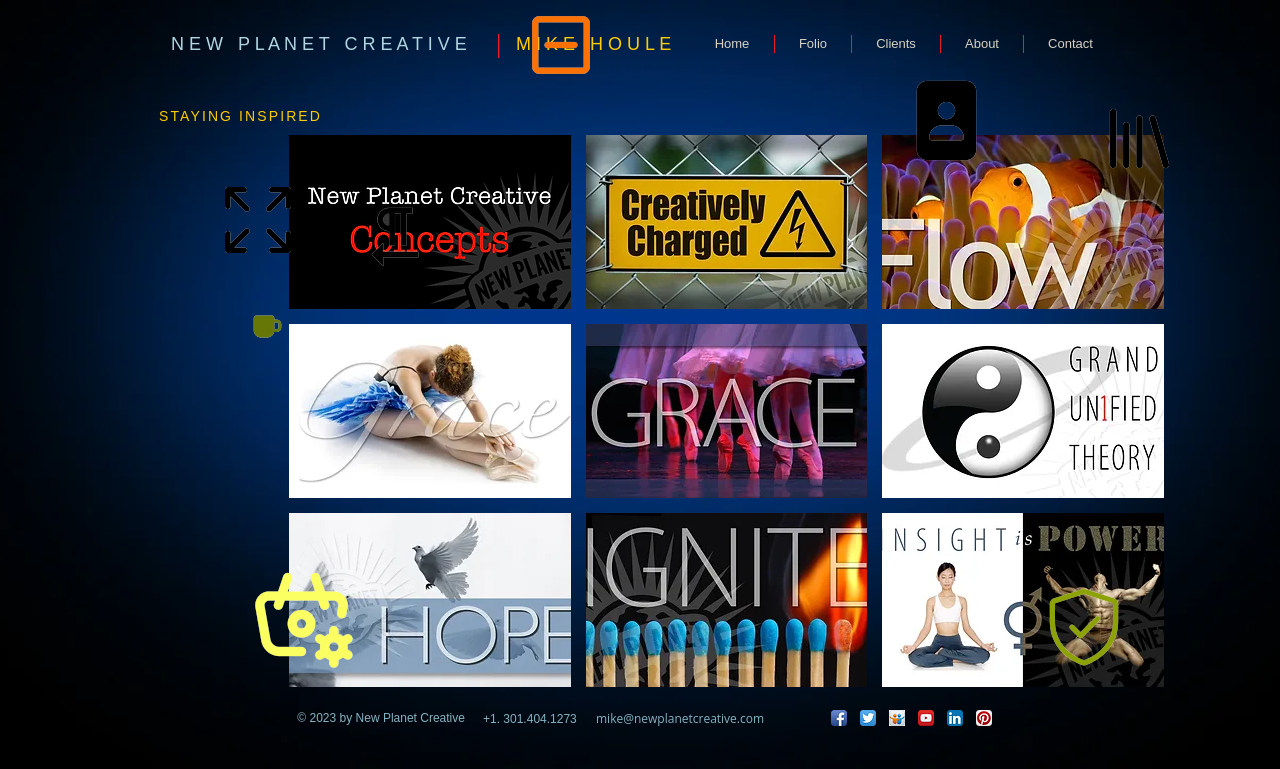  I want to click on access coffee break or break time features, so click(267, 326).